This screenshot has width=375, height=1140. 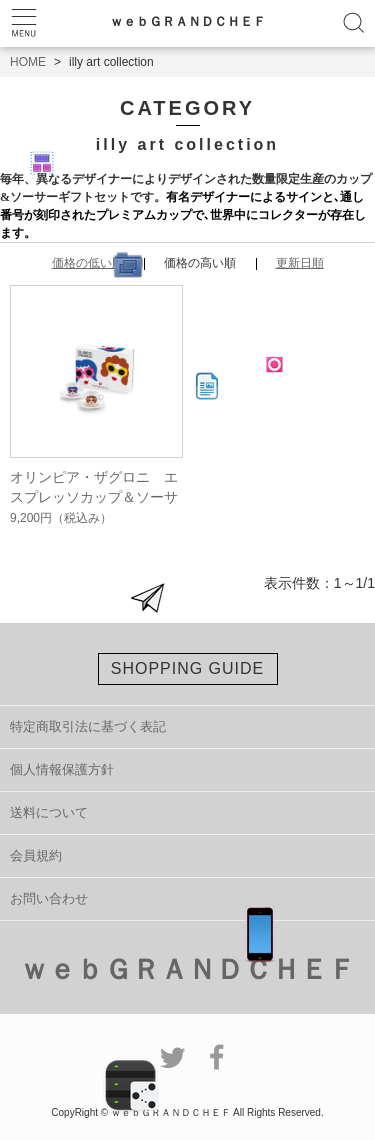 What do you see at coordinates (274, 364) in the screenshot?
I see `iPod shuffle device connected` at bounding box center [274, 364].